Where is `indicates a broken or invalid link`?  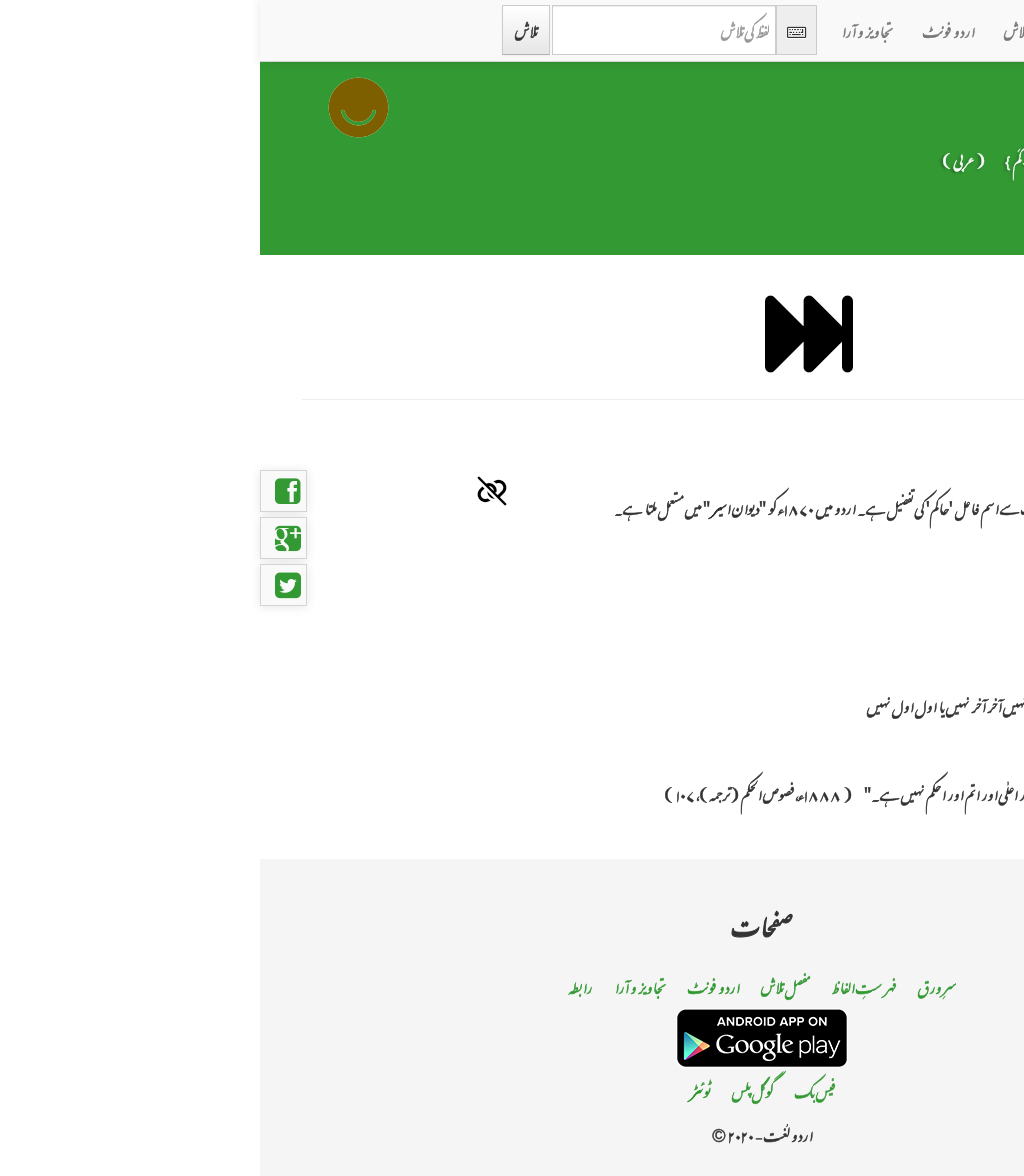
indicates a broken or invalid link is located at coordinates (492, 491).